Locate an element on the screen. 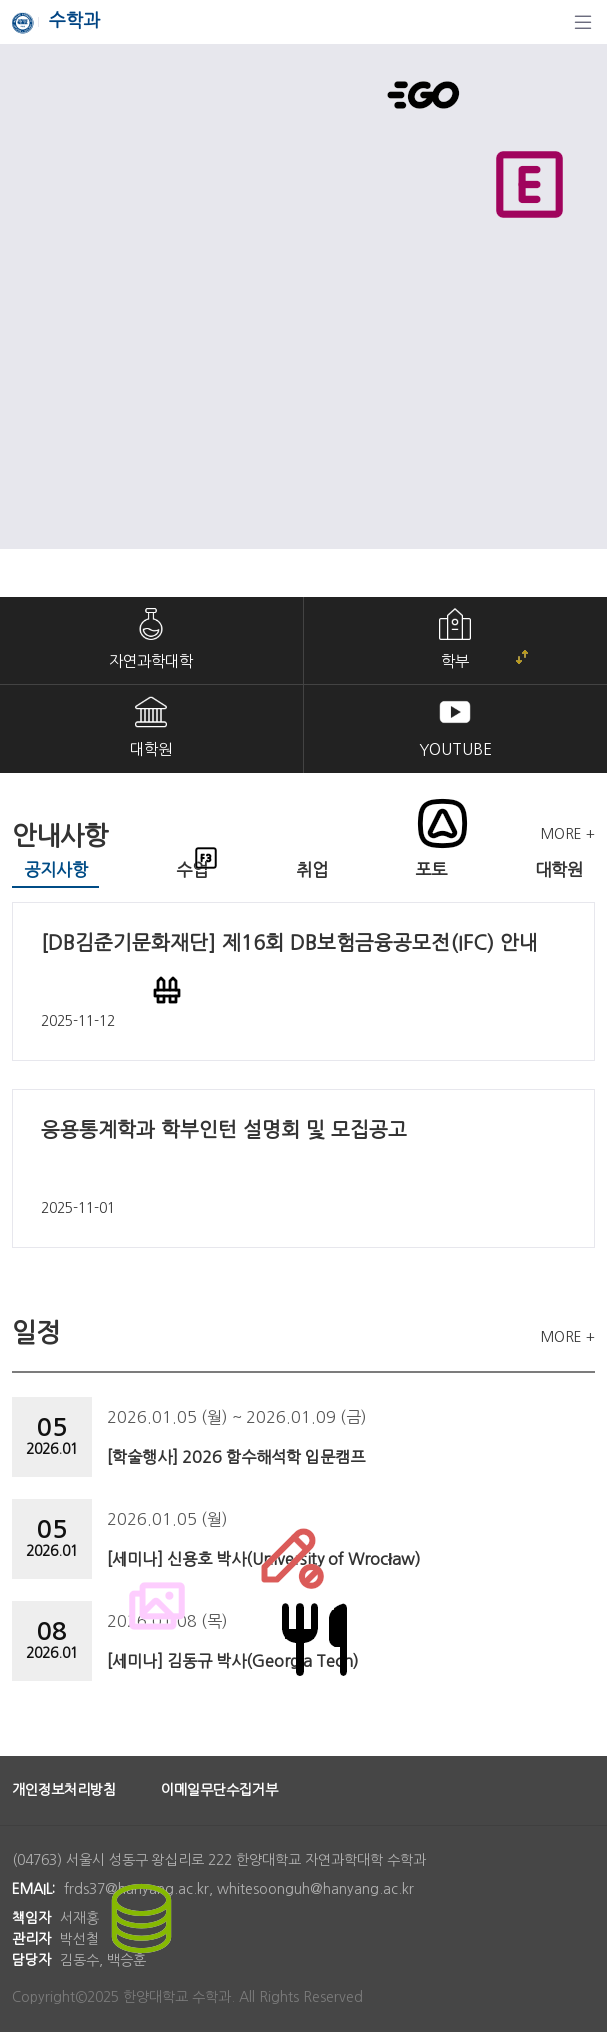 Image resolution: width=607 pixels, height=2032 pixels. access database or data storage is located at coordinates (141, 1918).